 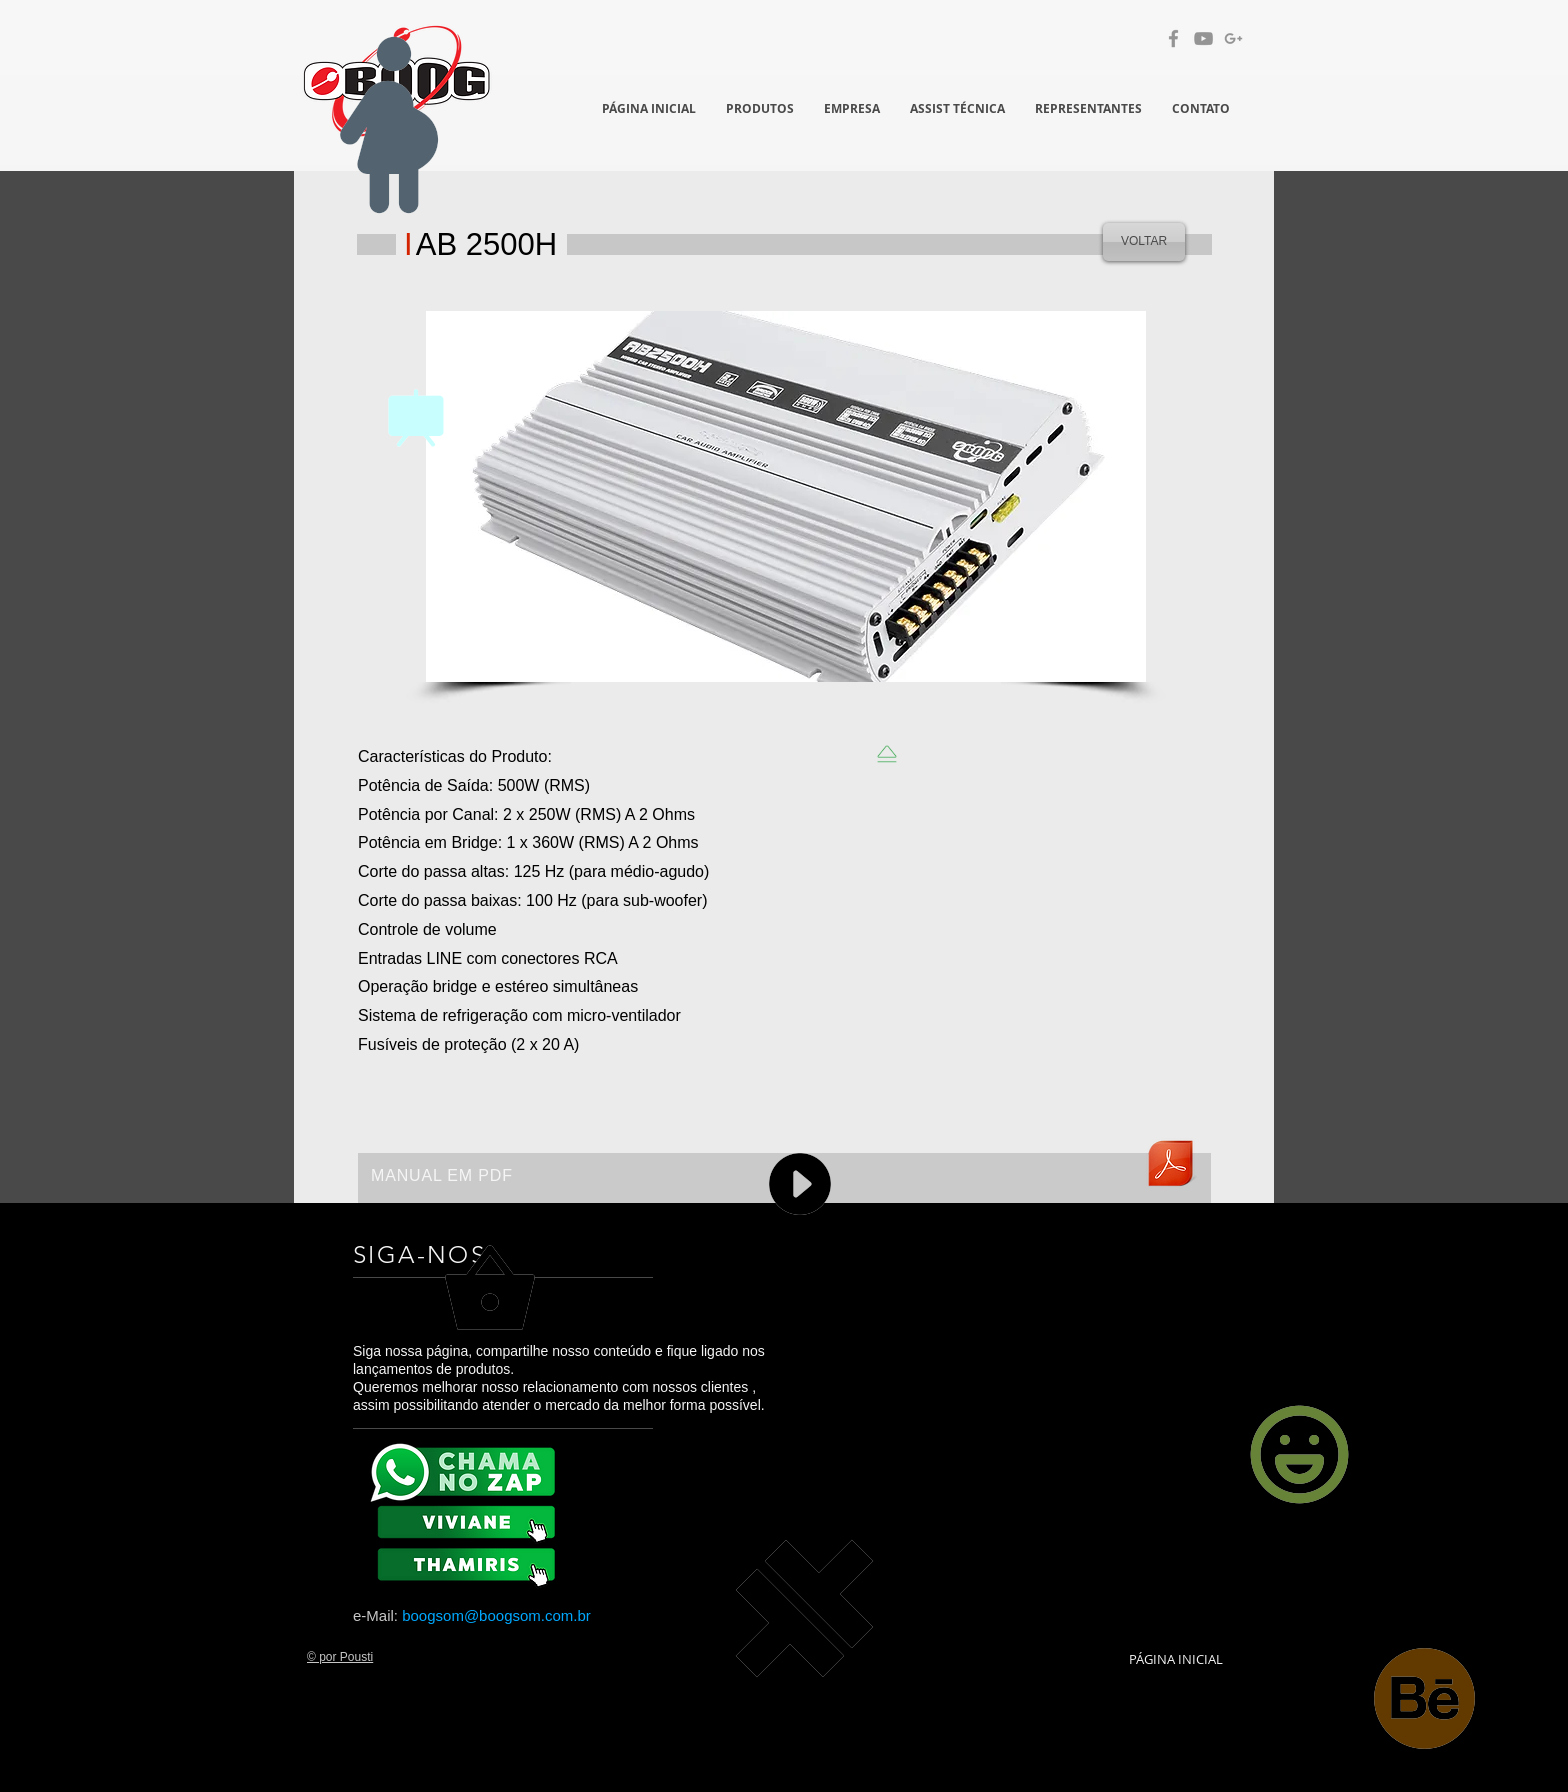 I want to click on capacitor framework logo, so click(x=804, y=1608).